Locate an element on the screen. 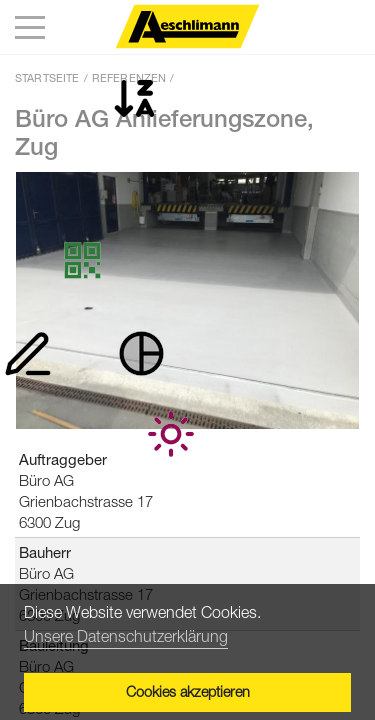 This screenshot has height=720, width=375. scan or generate a QR code is located at coordinates (82, 260).